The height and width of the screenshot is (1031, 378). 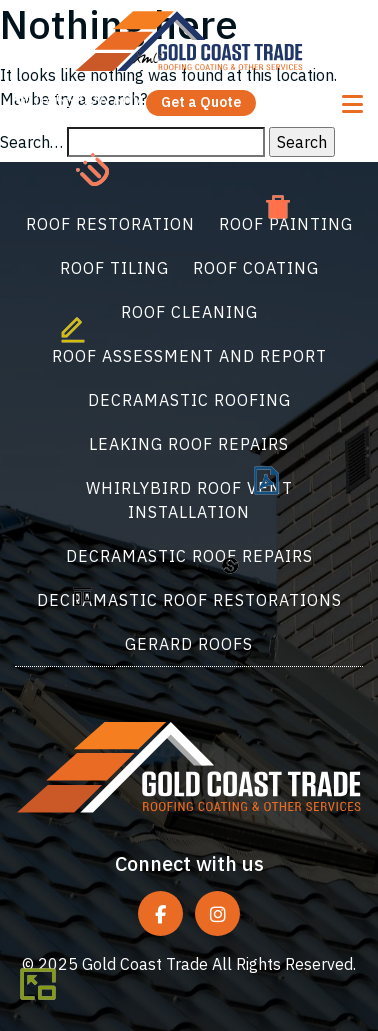 I want to click on exit picture-in-picture mode, so click(x=38, y=984).